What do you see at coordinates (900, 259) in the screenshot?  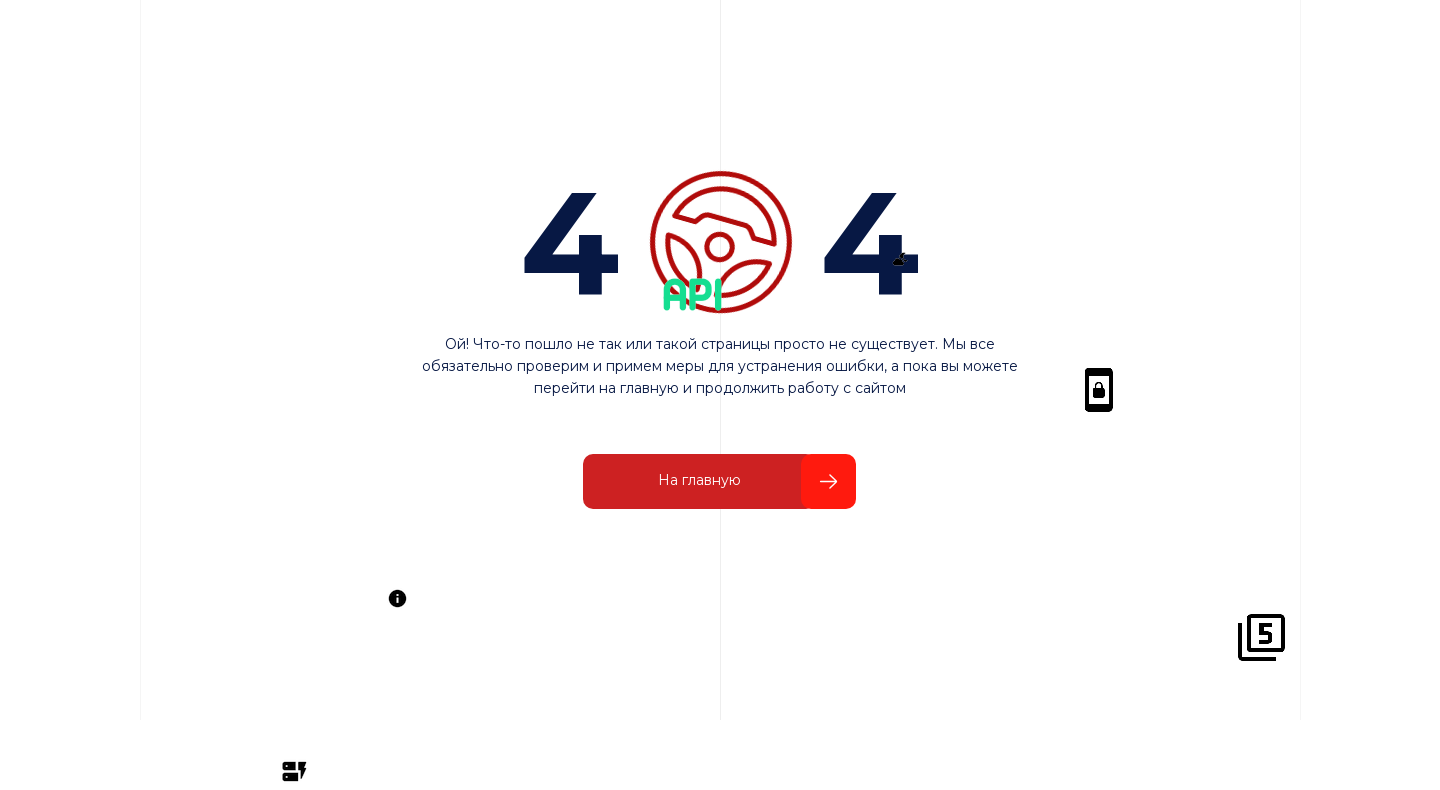 I see `indicates nighttime or evening weather conditions` at bounding box center [900, 259].